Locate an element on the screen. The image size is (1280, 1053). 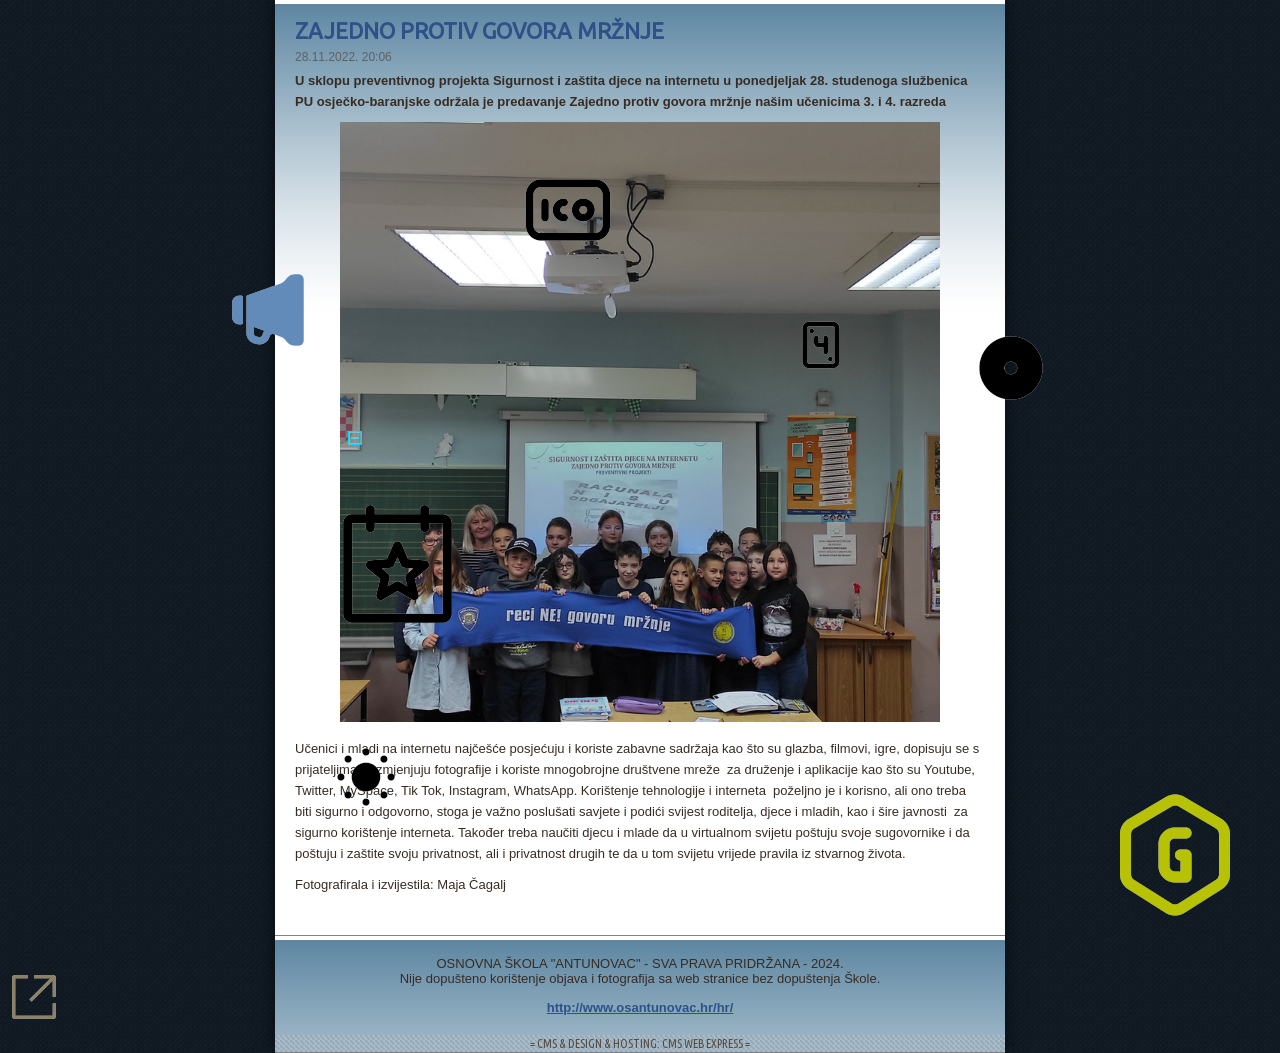
indicates a "G" rating or classification is located at coordinates (1175, 855).